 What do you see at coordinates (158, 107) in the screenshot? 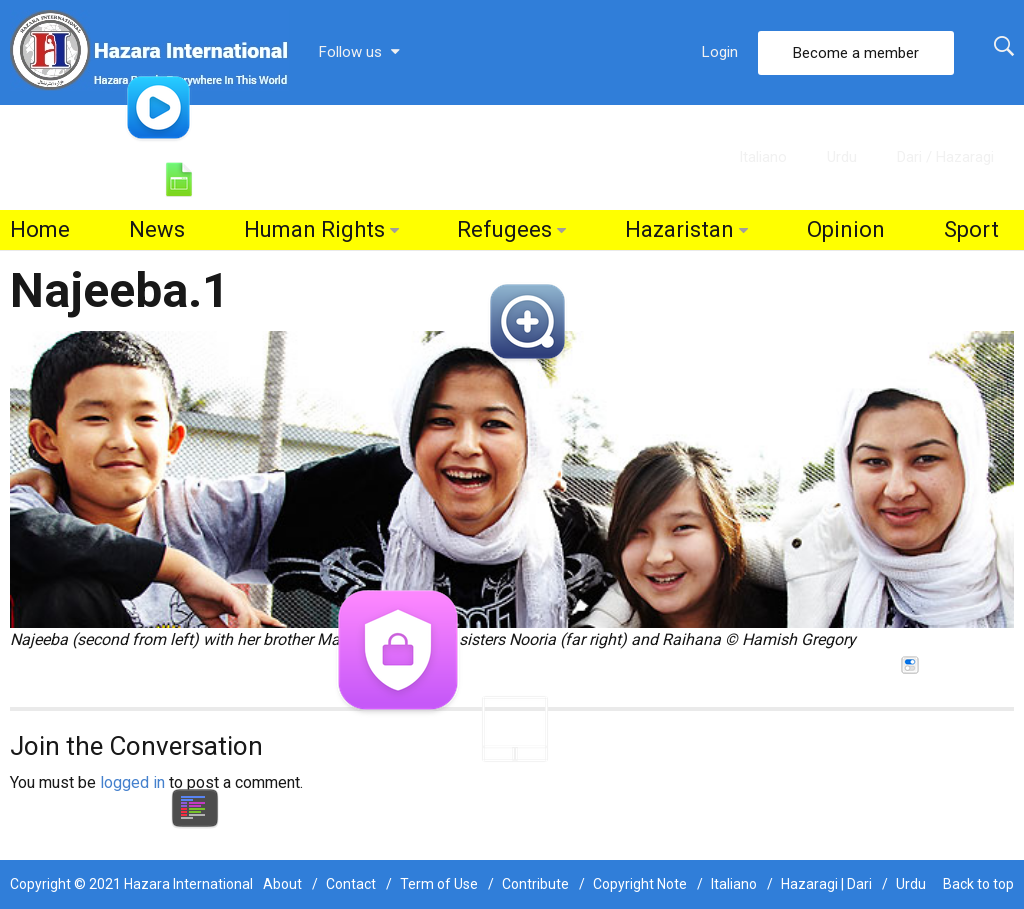
I see `open amberol music player` at bounding box center [158, 107].